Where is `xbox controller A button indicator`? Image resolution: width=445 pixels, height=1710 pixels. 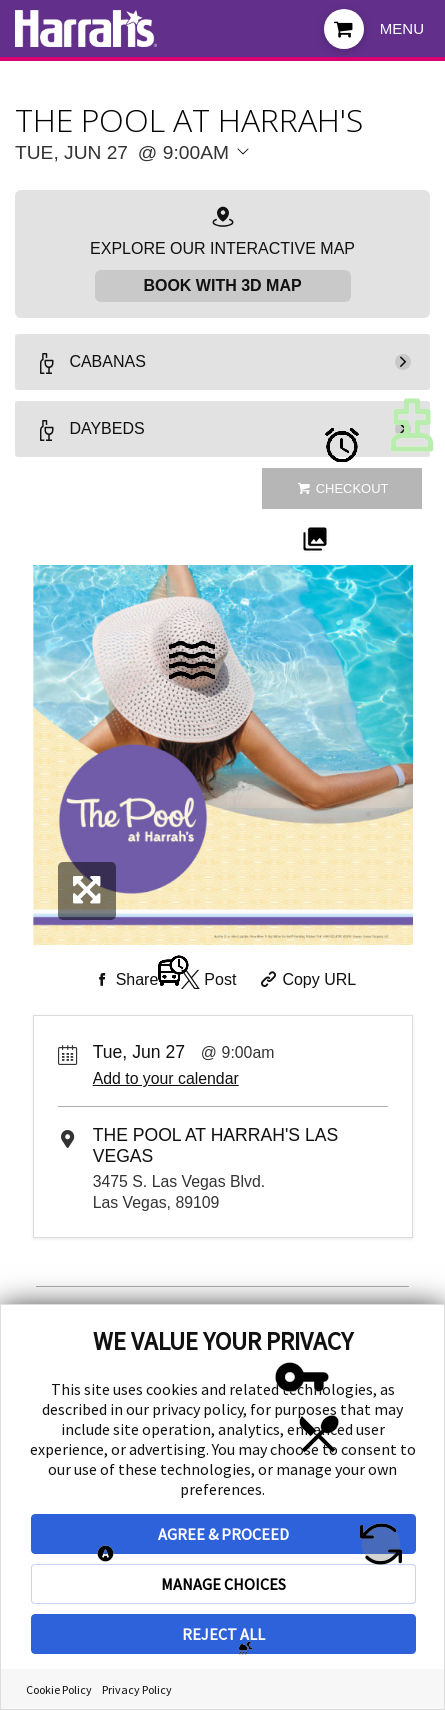 xbox controller A button indicator is located at coordinates (105, 1553).